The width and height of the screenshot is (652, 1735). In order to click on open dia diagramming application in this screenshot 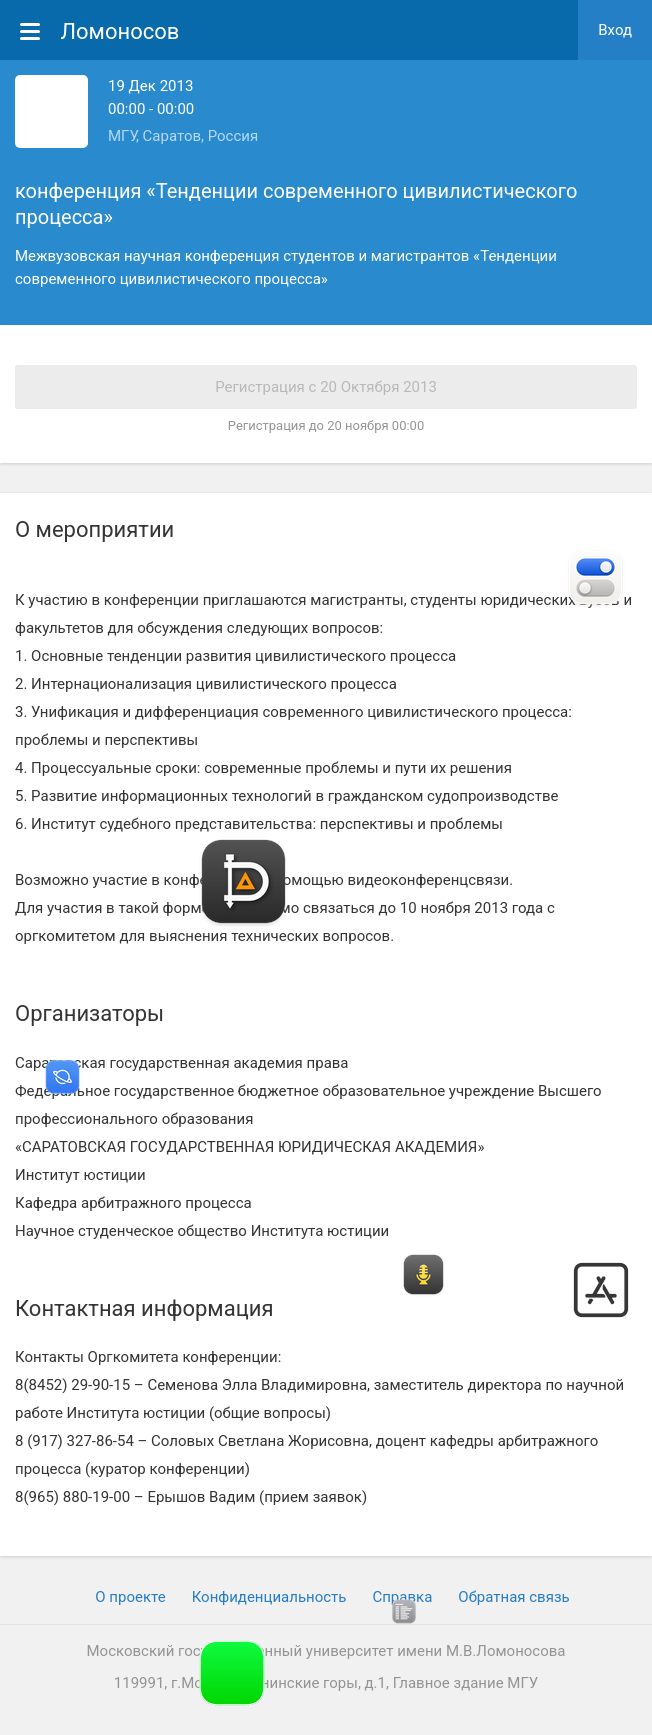, I will do `click(243, 881)`.